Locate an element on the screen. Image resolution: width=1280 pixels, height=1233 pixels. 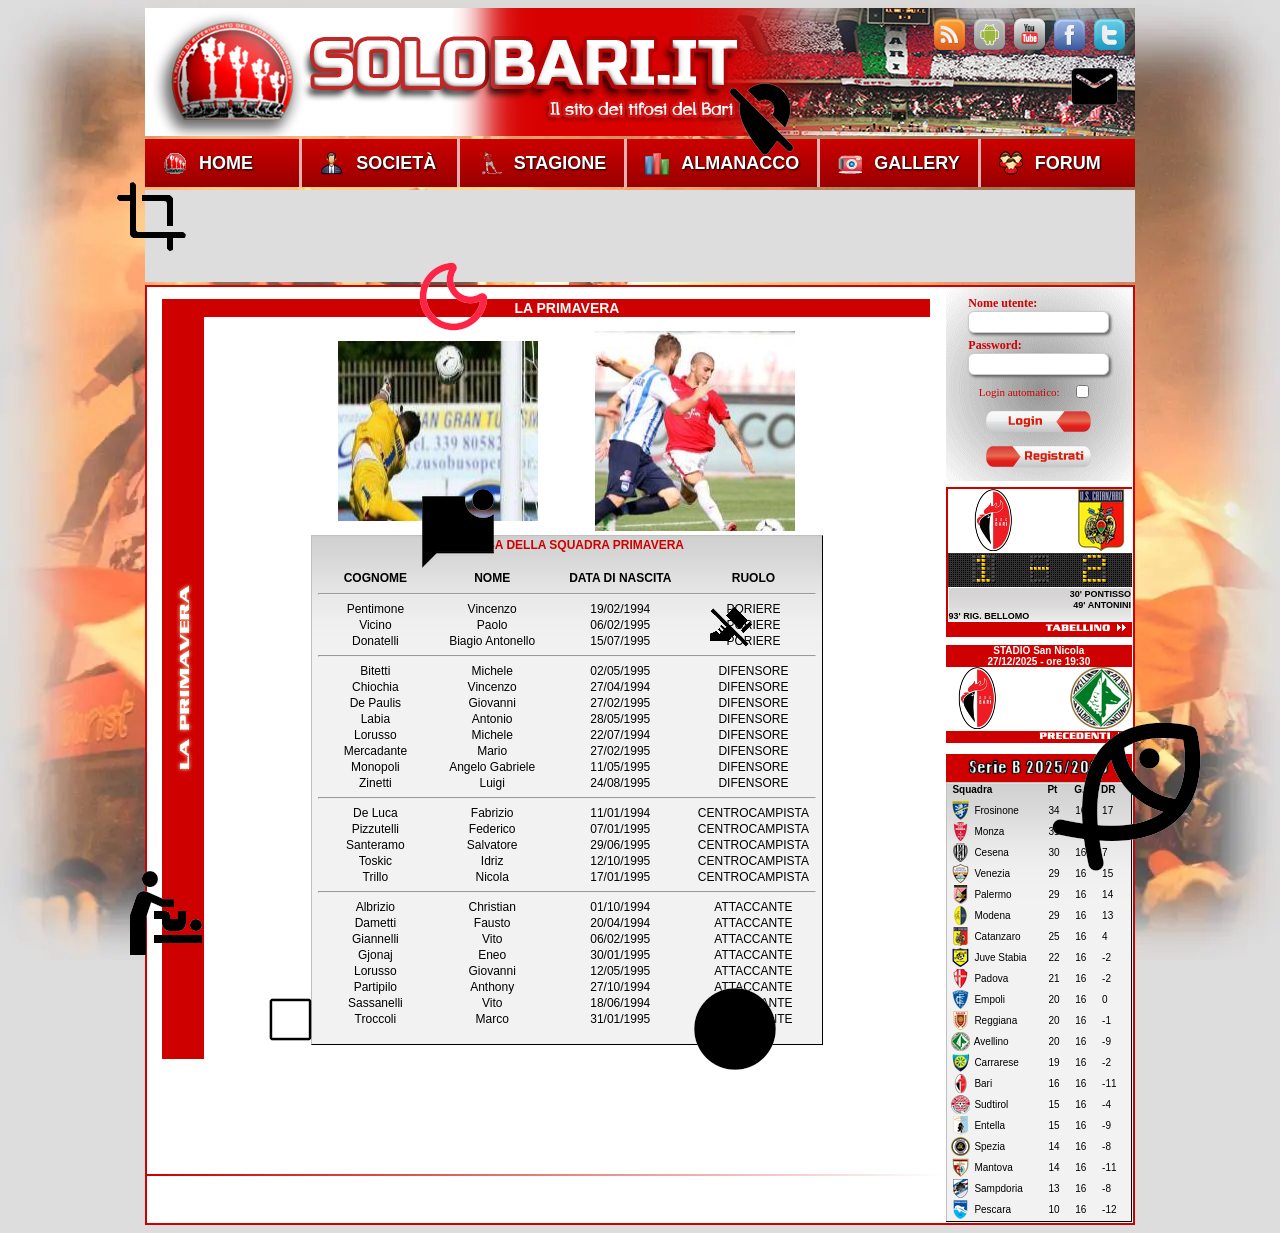
indicates an unread notification or new item is located at coordinates (735, 1029).